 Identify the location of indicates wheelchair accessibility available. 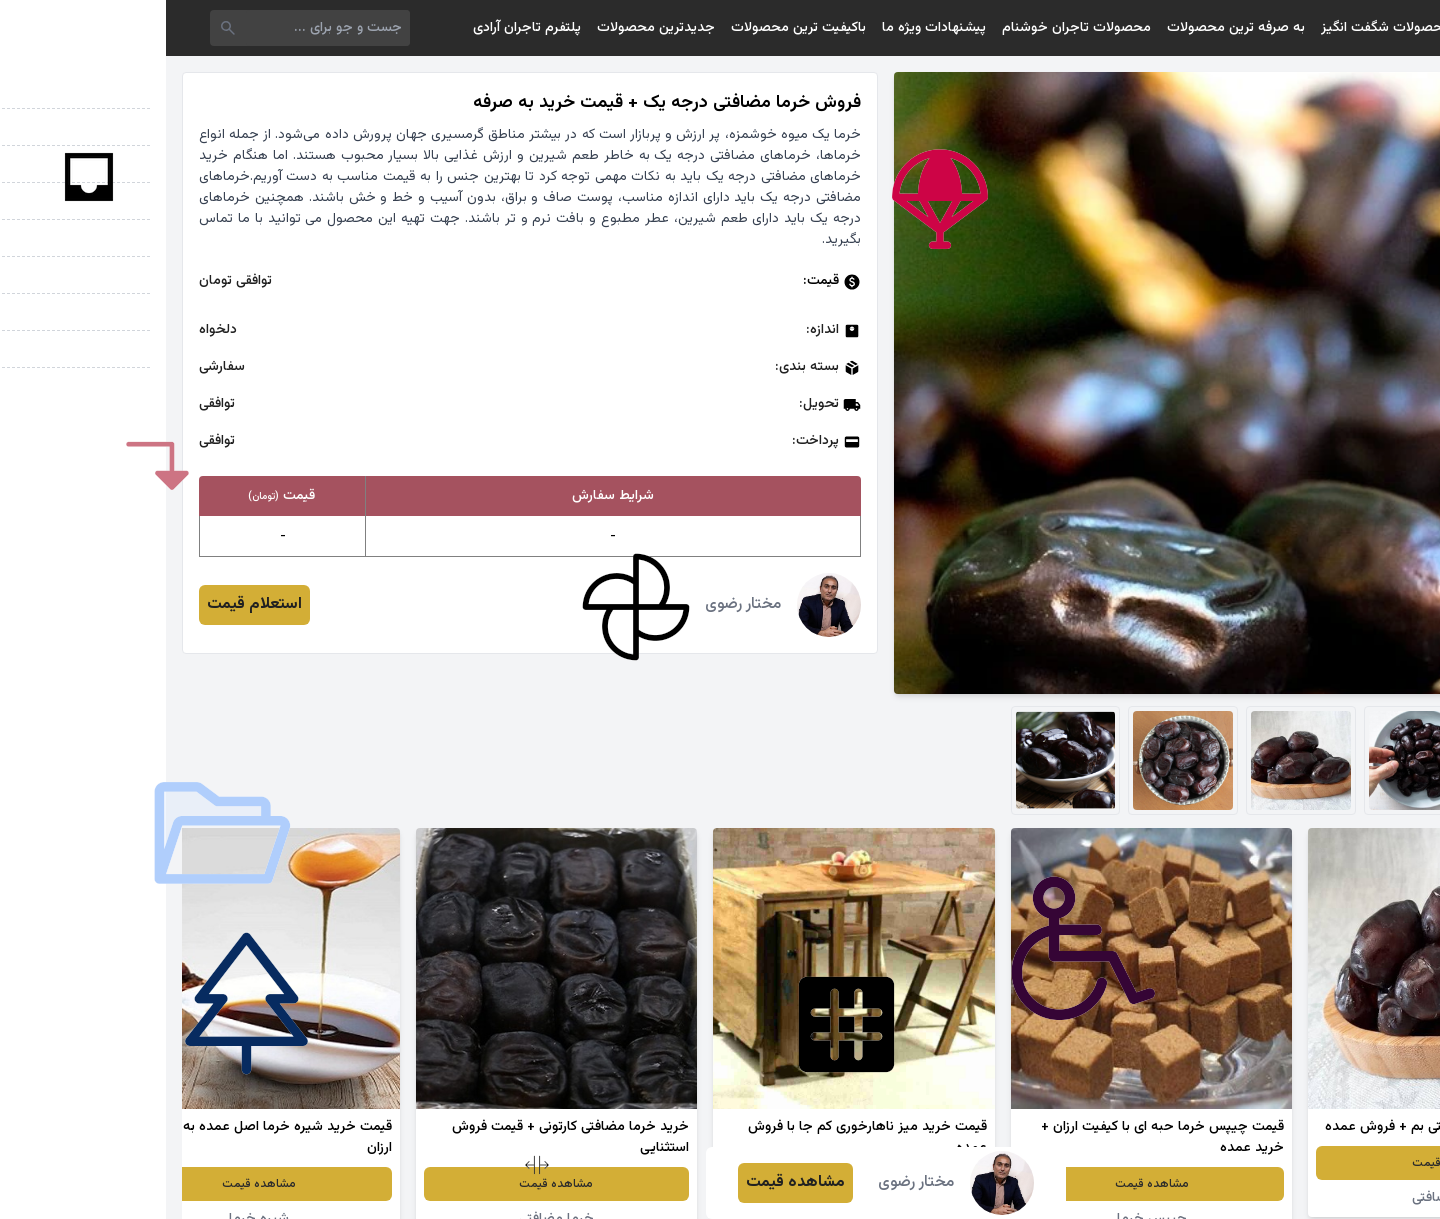
(1070, 951).